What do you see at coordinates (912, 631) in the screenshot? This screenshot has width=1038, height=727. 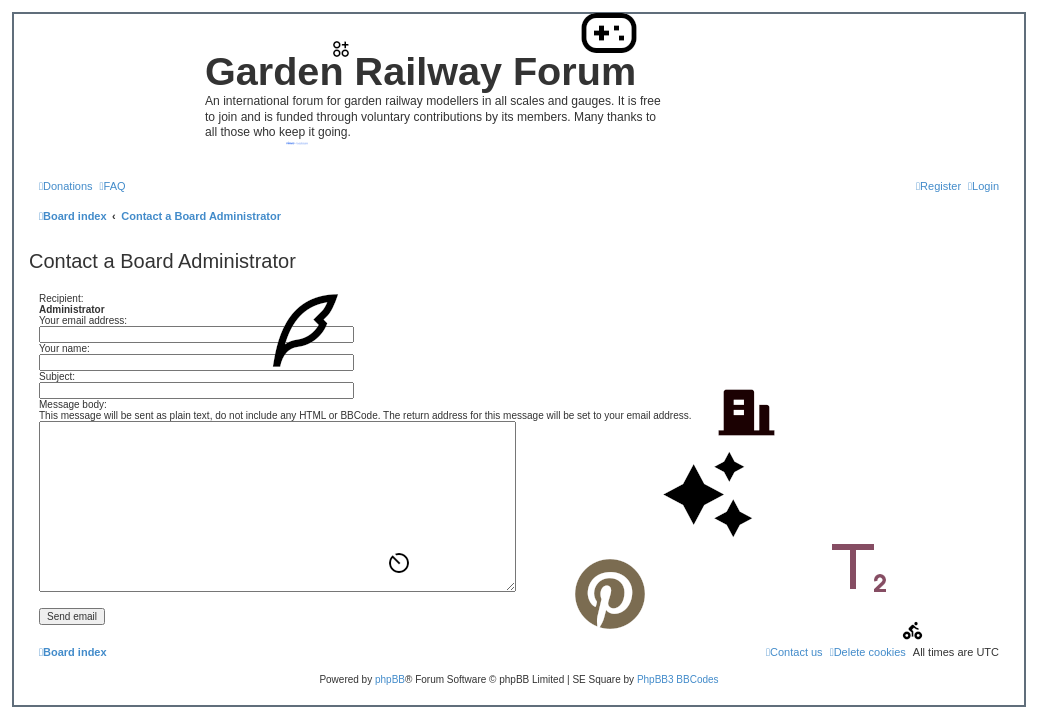 I see `view cycling or bike routes` at bounding box center [912, 631].